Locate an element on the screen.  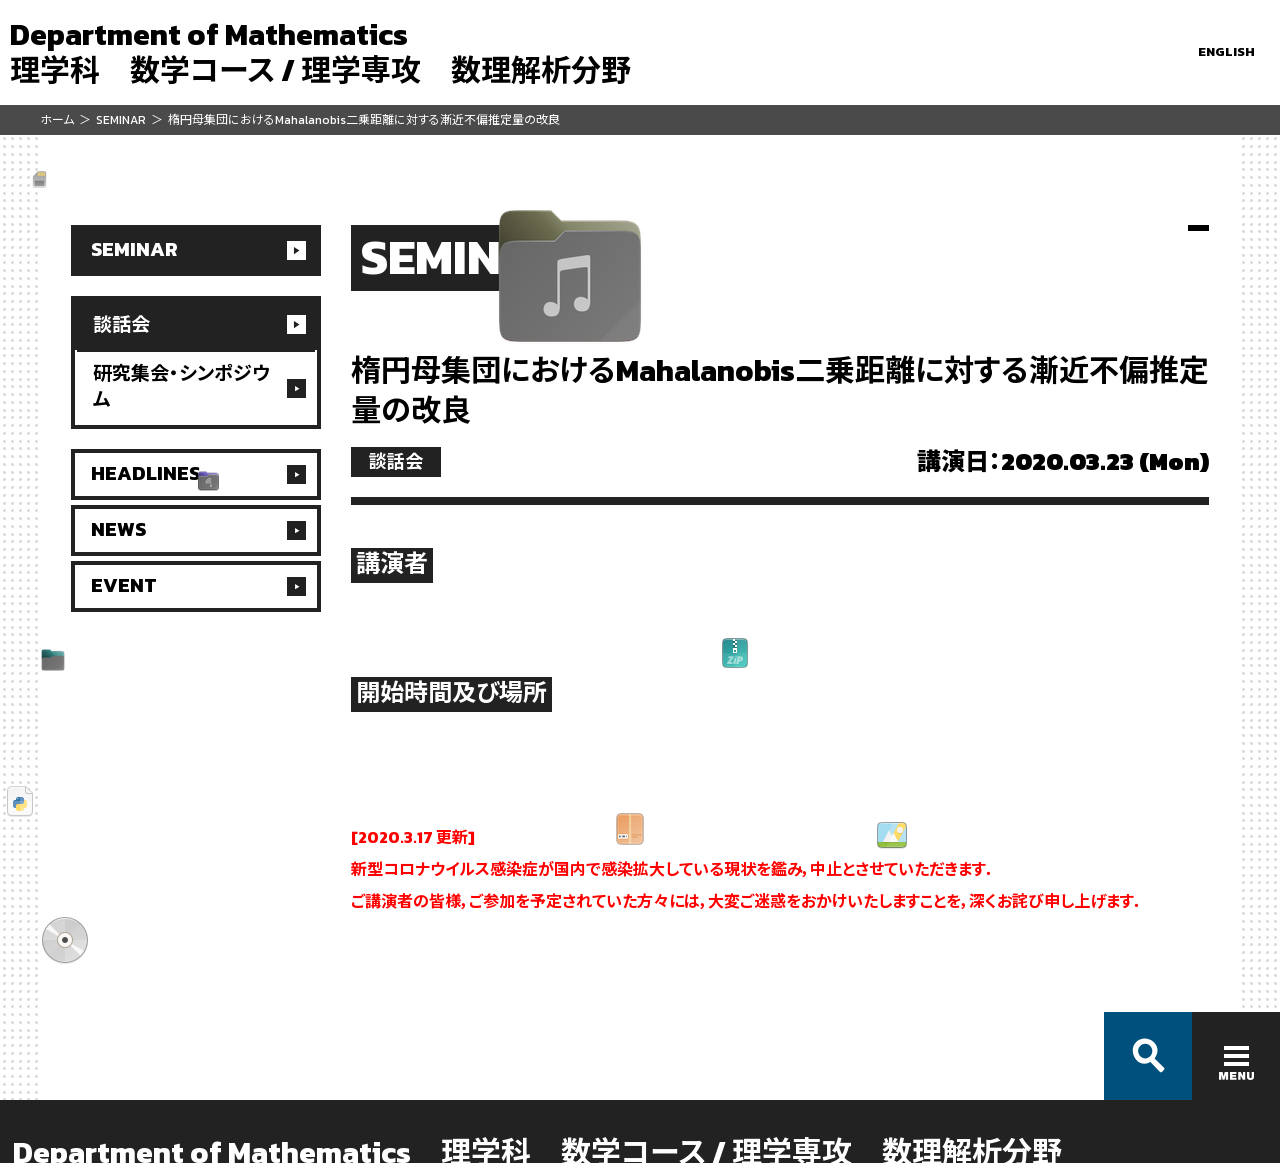
drop files here to move them into this folder is located at coordinates (53, 660).